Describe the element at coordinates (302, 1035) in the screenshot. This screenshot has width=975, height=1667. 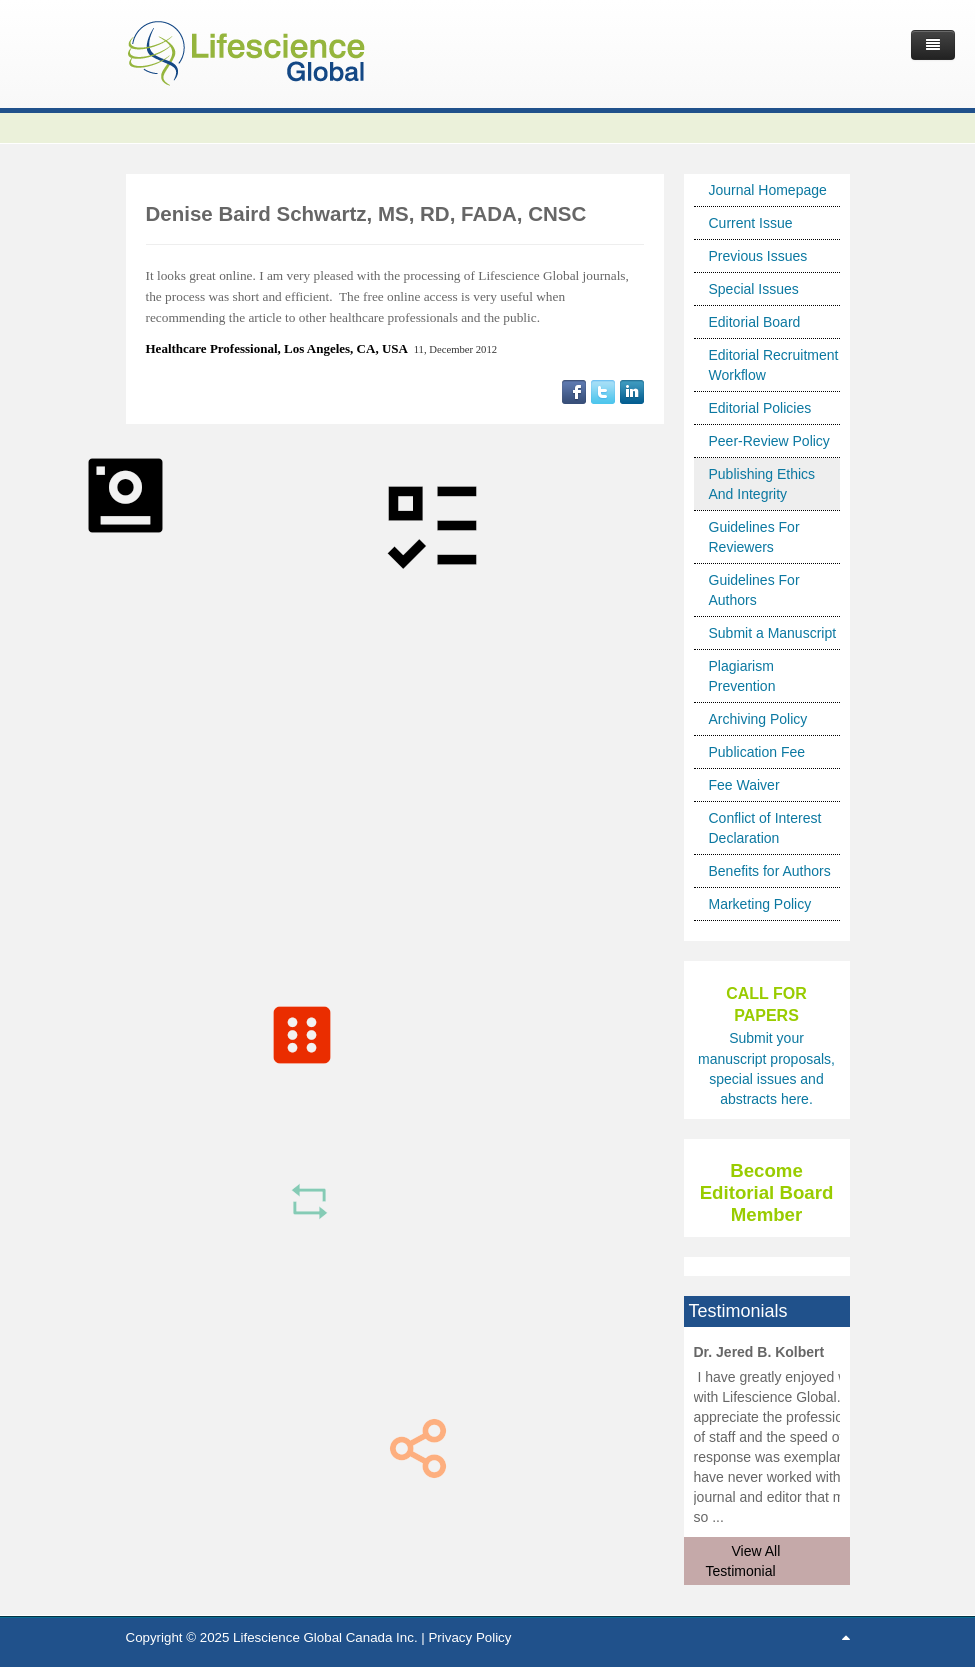
I see `roll the dice or generate a random result` at that location.